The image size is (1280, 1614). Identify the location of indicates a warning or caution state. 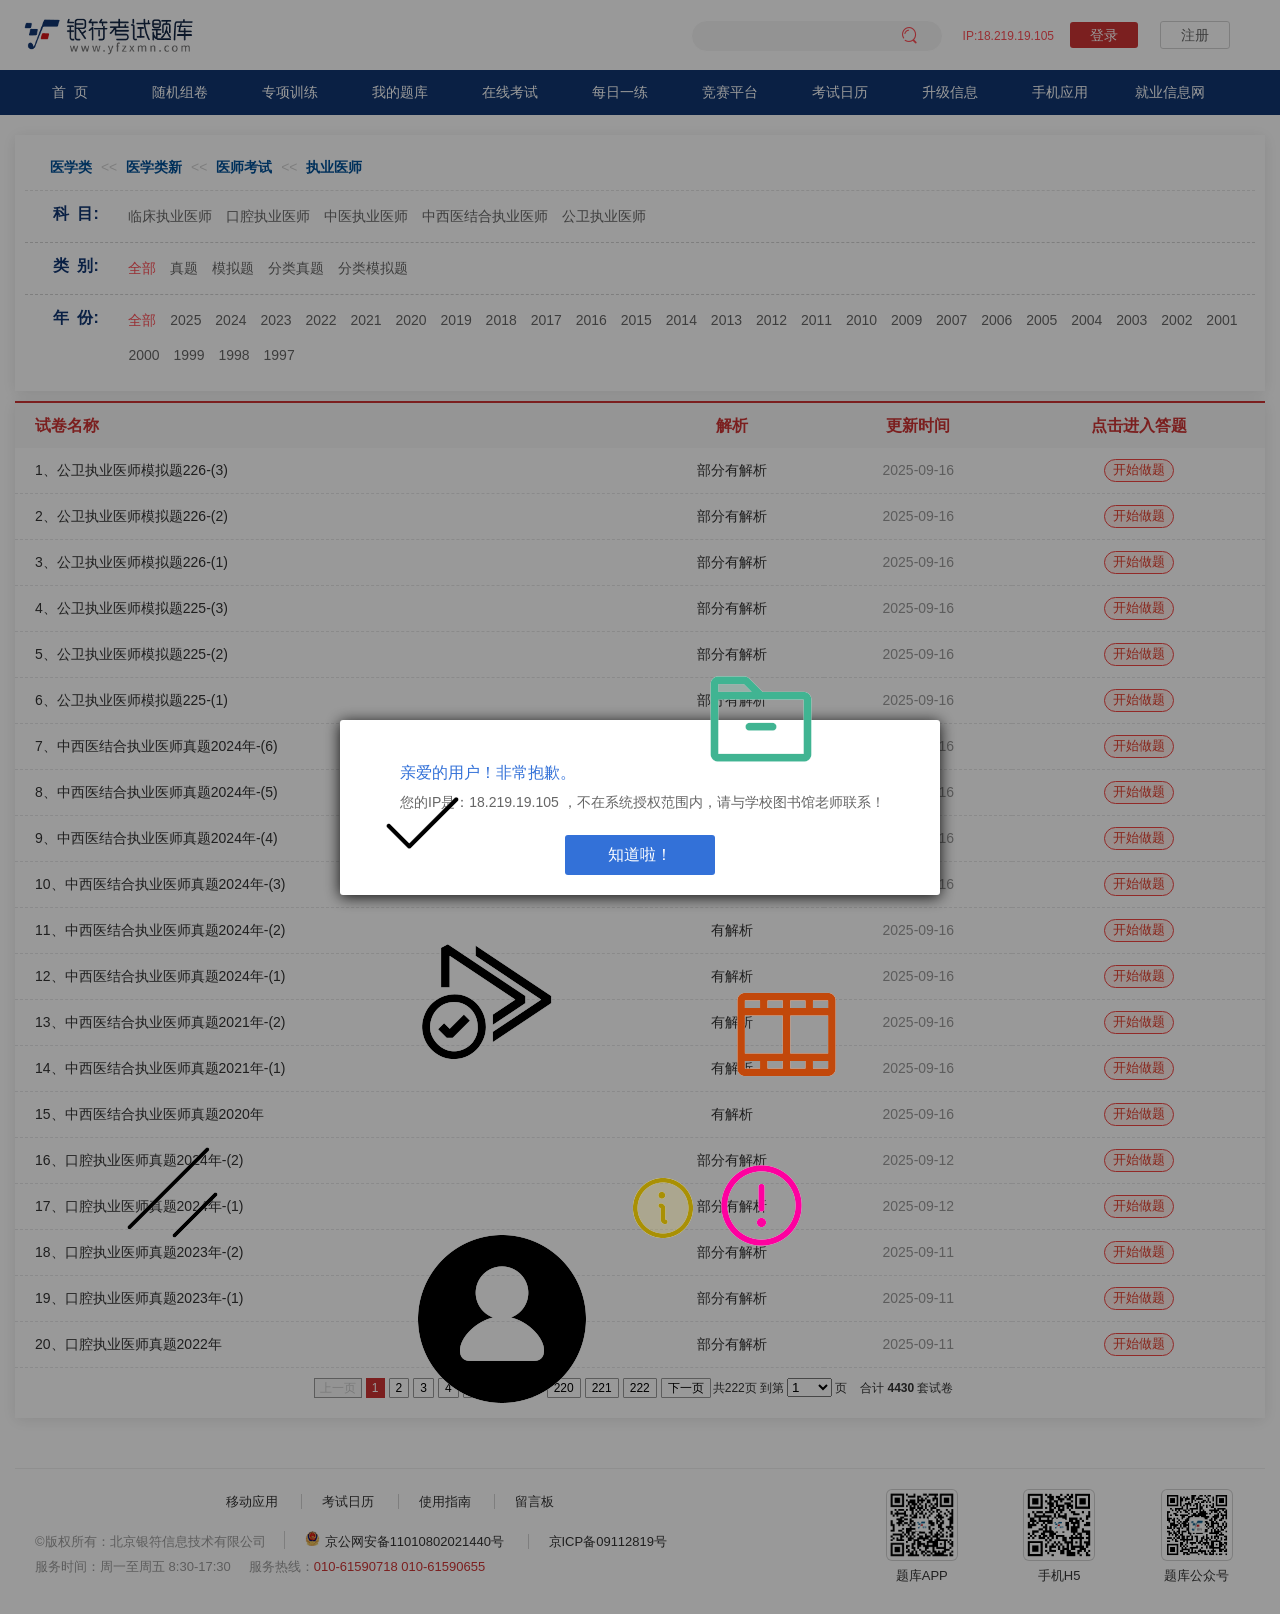
(761, 1205).